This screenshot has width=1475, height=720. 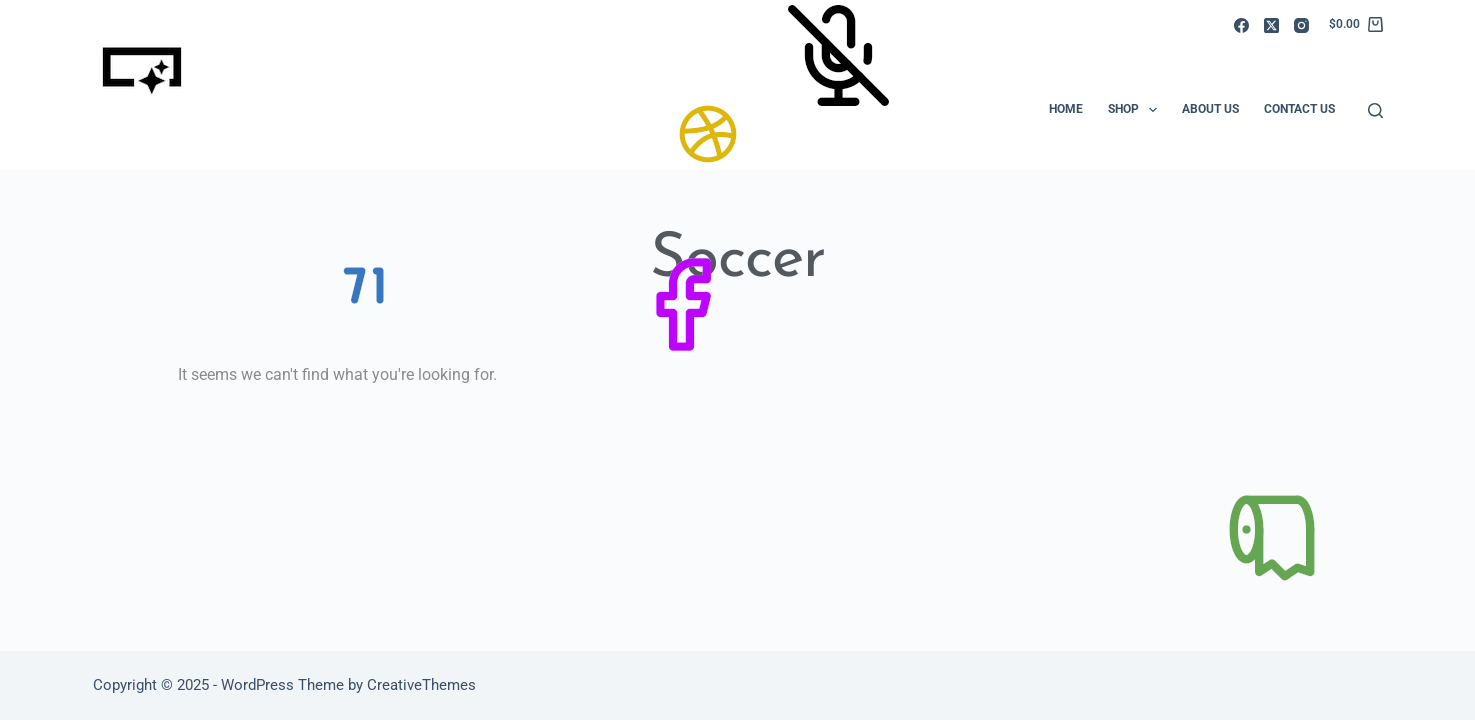 What do you see at coordinates (838, 55) in the screenshot?
I see `mute your microphone` at bounding box center [838, 55].